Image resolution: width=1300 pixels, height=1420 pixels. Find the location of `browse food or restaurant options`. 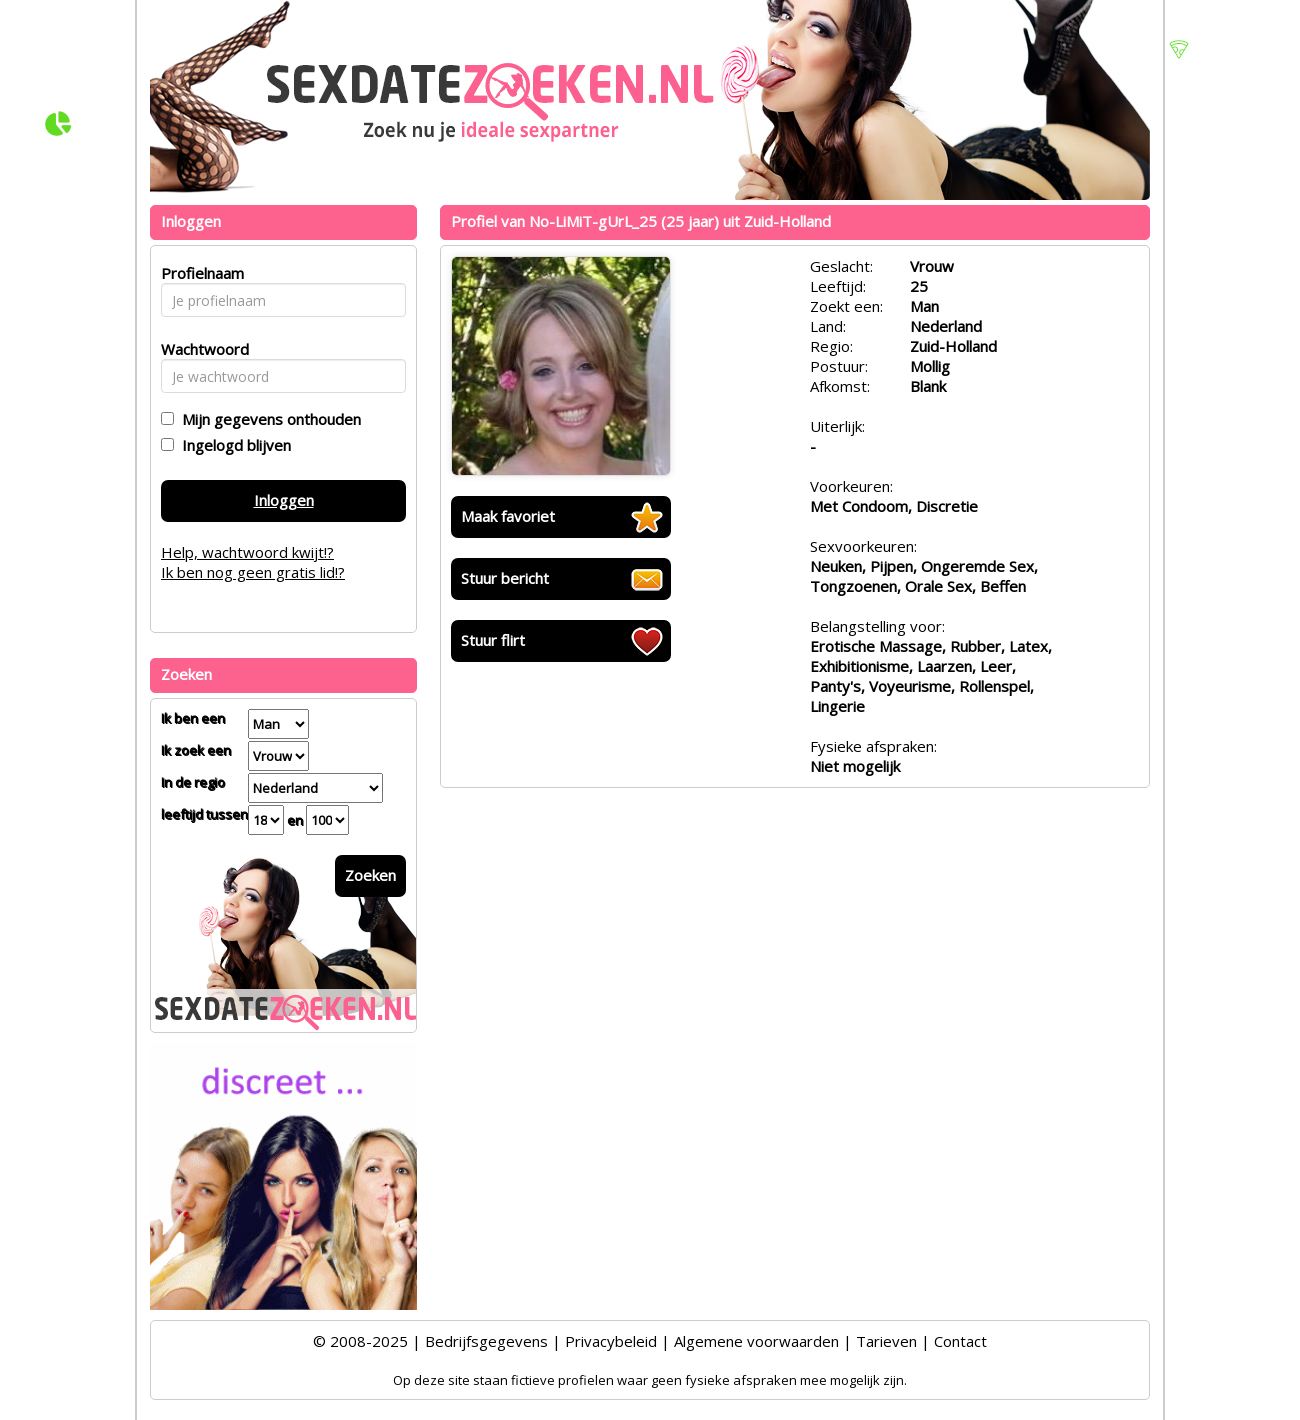

browse food or restaurant options is located at coordinates (1179, 49).